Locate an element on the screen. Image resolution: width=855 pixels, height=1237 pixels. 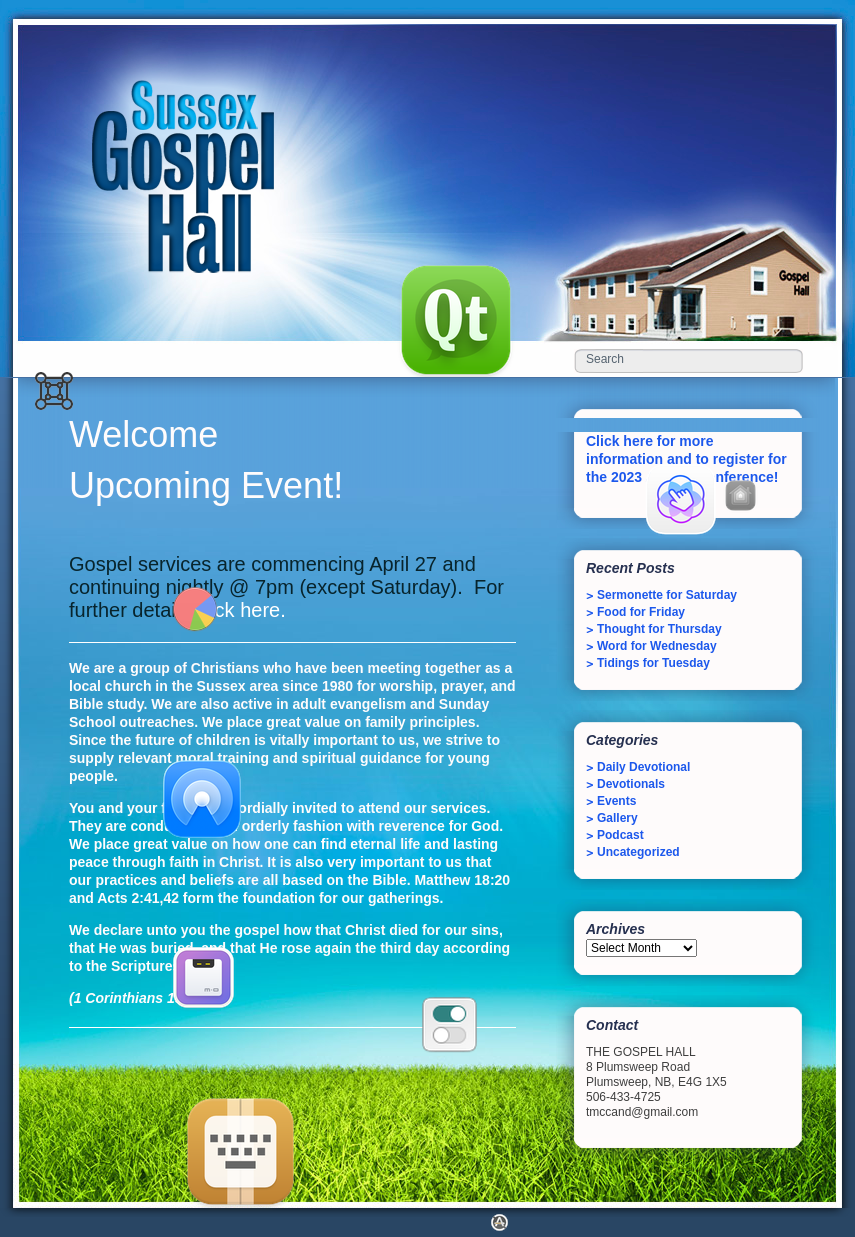
open gnome boxes virtual machine manager is located at coordinates (54, 391).